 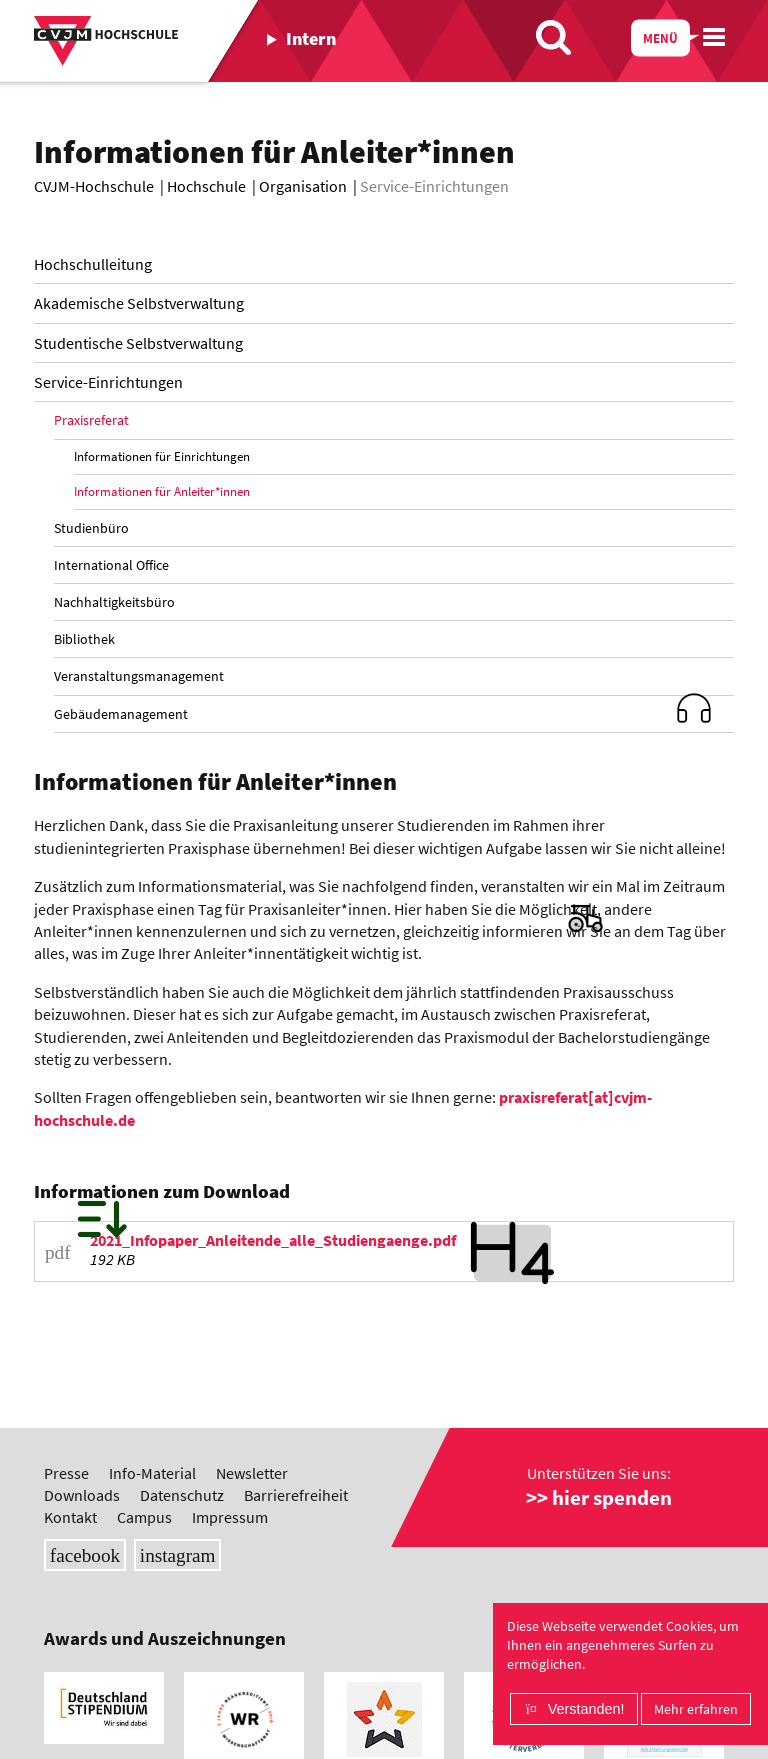 What do you see at coordinates (101, 1219) in the screenshot?
I see `sort items in descending order` at bounding box center [101, 1219].